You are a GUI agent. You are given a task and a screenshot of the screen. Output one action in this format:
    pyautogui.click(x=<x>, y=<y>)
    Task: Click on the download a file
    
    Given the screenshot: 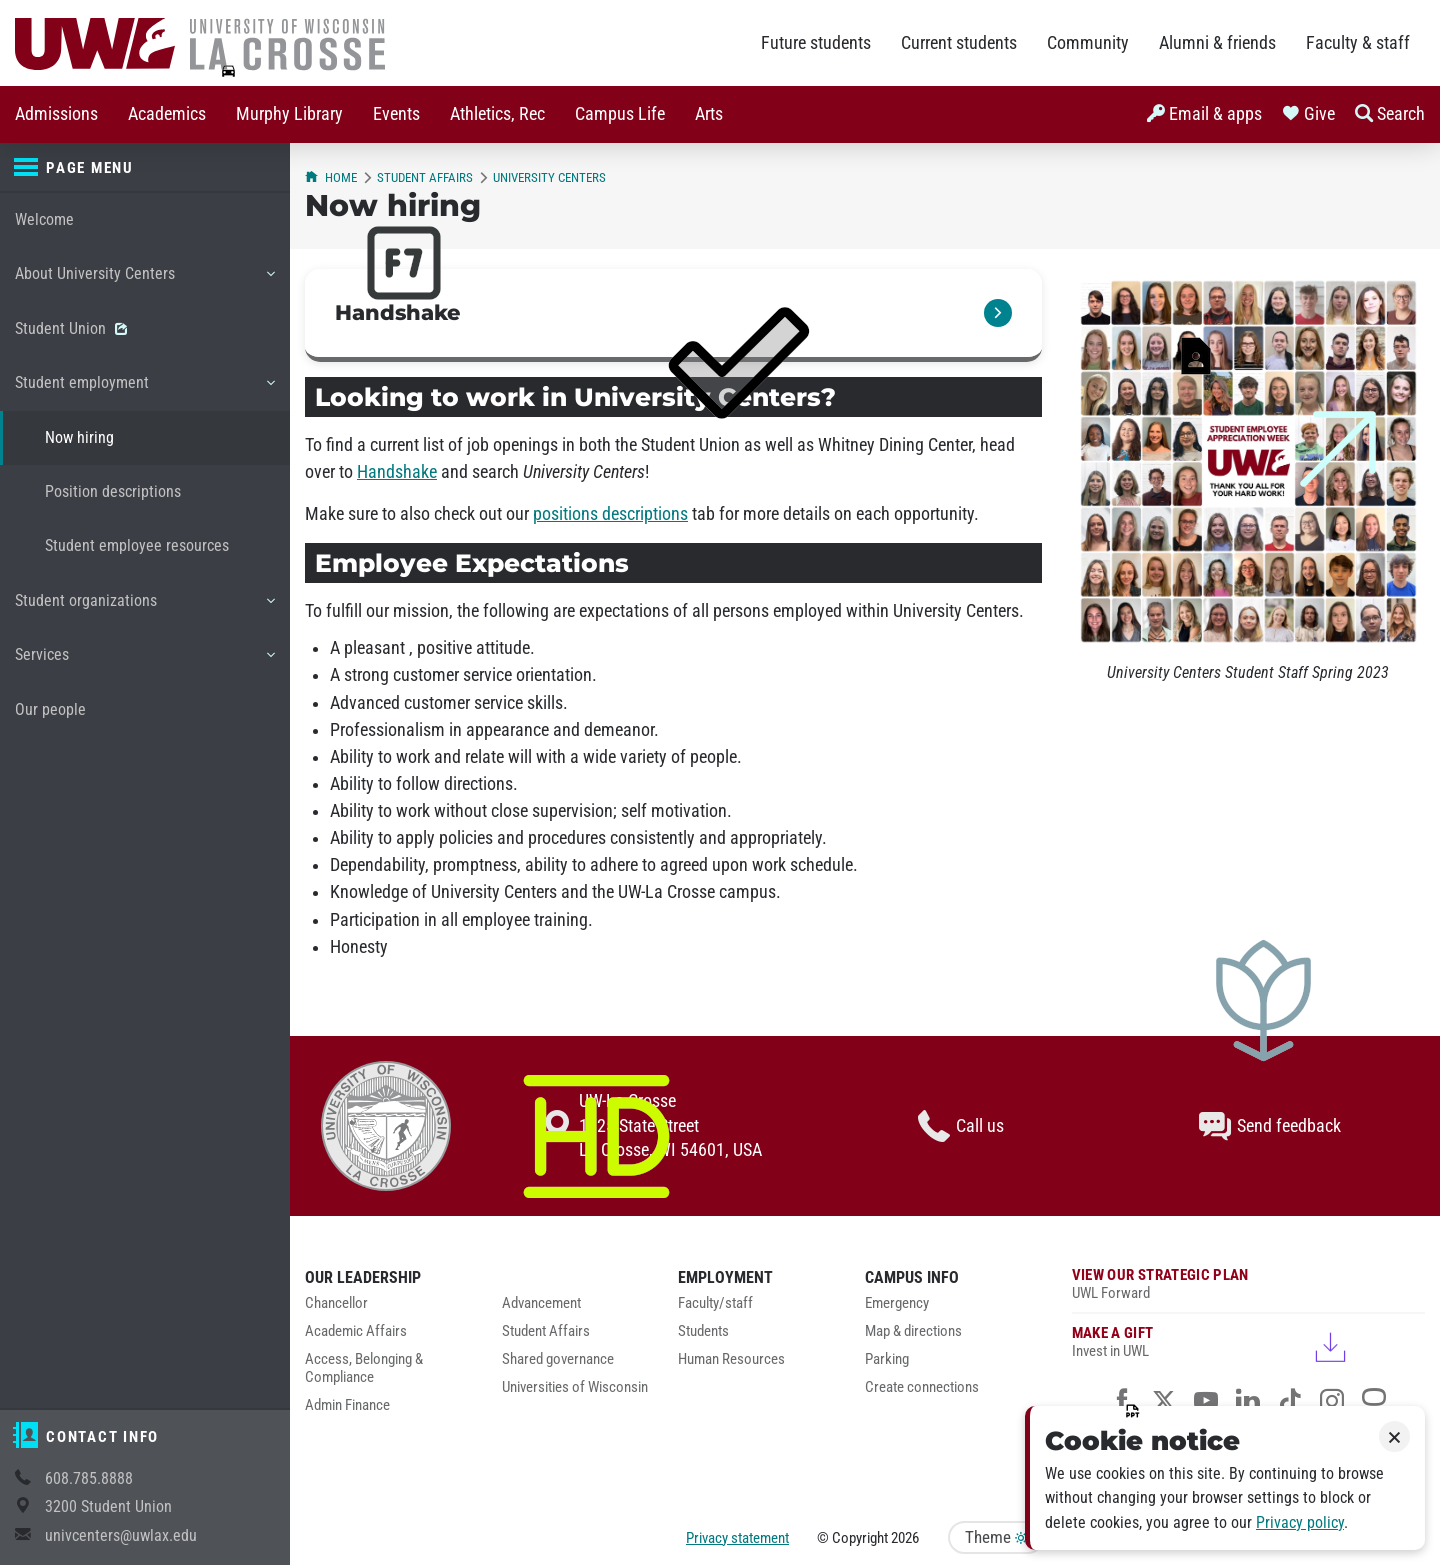 What is the action you would take?
    pyautogui.click(x=1330, y=1348)
    